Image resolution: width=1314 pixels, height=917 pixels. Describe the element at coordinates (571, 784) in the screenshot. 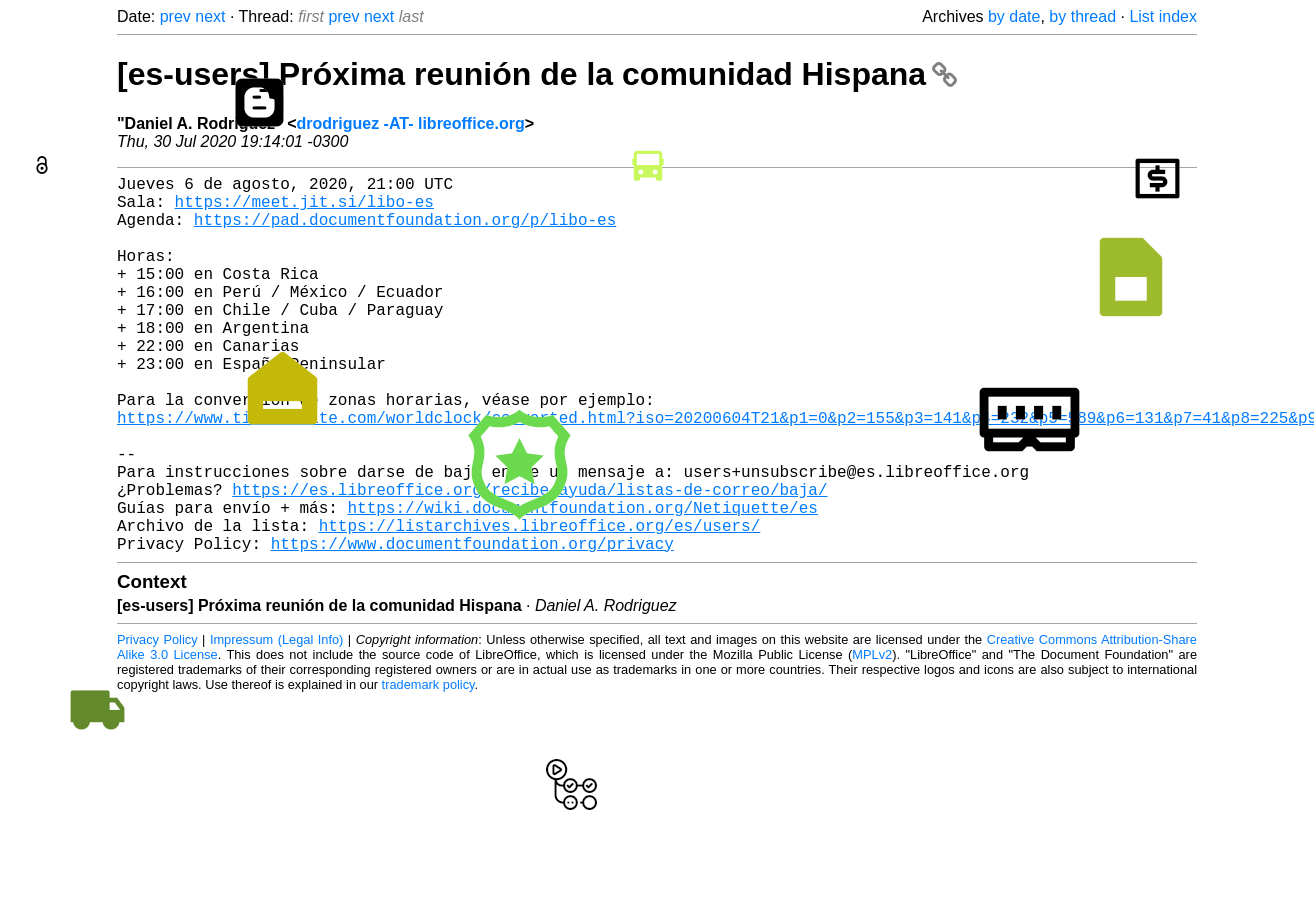

I see `github actions workflow automation logo` at that location.